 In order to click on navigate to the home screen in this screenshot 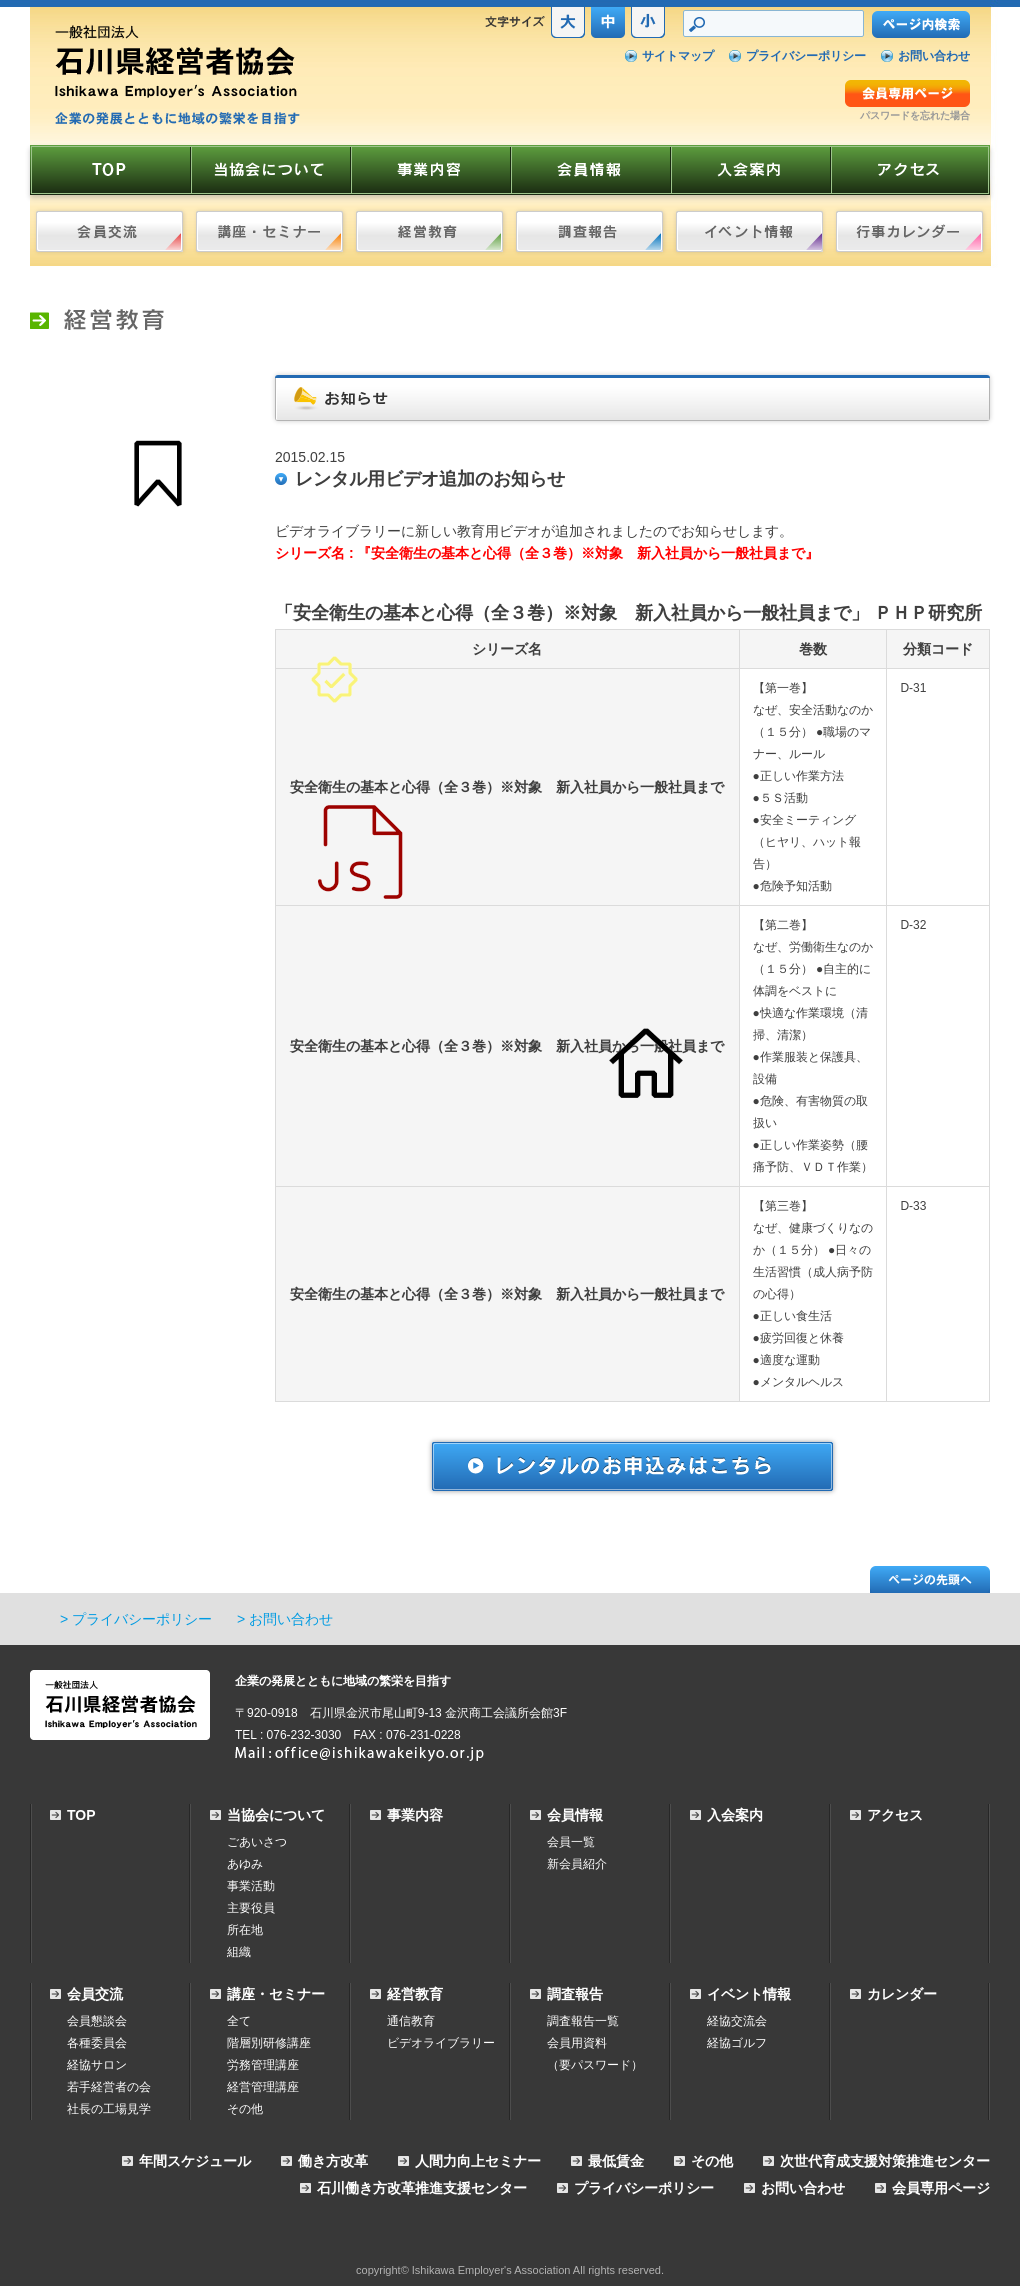, I will do `click(646, 1065)`.